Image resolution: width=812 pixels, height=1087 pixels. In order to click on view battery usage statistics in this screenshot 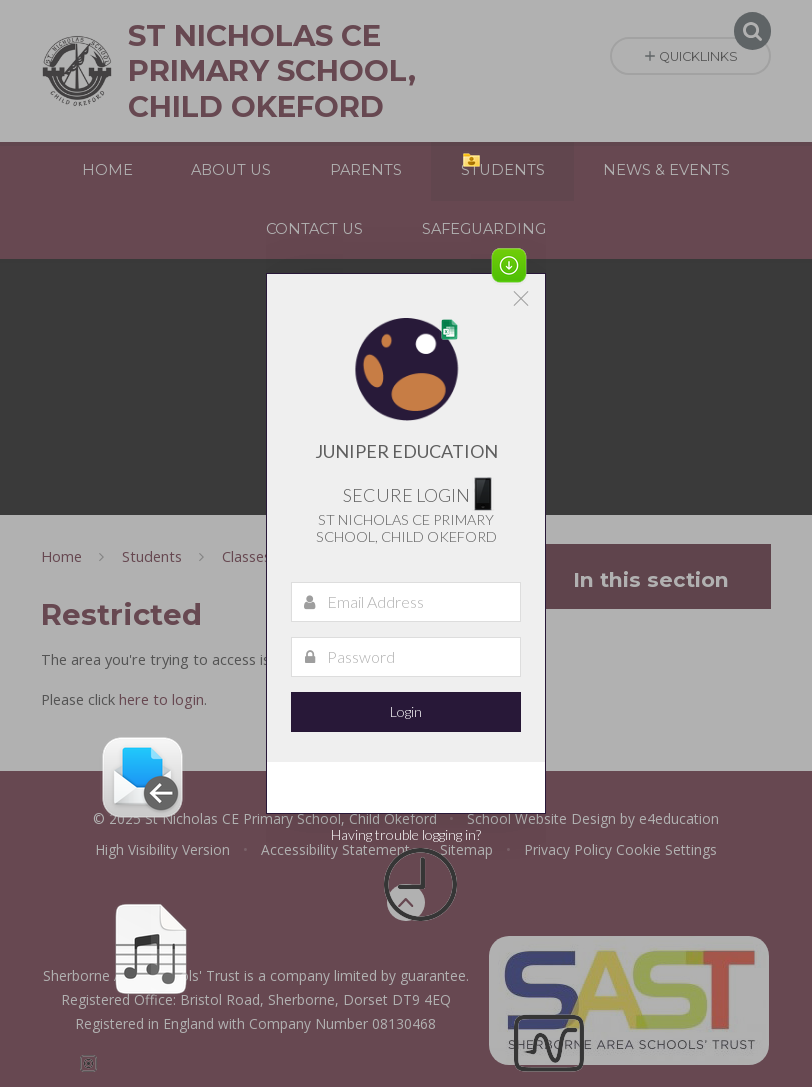, I will do `click(549, 1041)`.